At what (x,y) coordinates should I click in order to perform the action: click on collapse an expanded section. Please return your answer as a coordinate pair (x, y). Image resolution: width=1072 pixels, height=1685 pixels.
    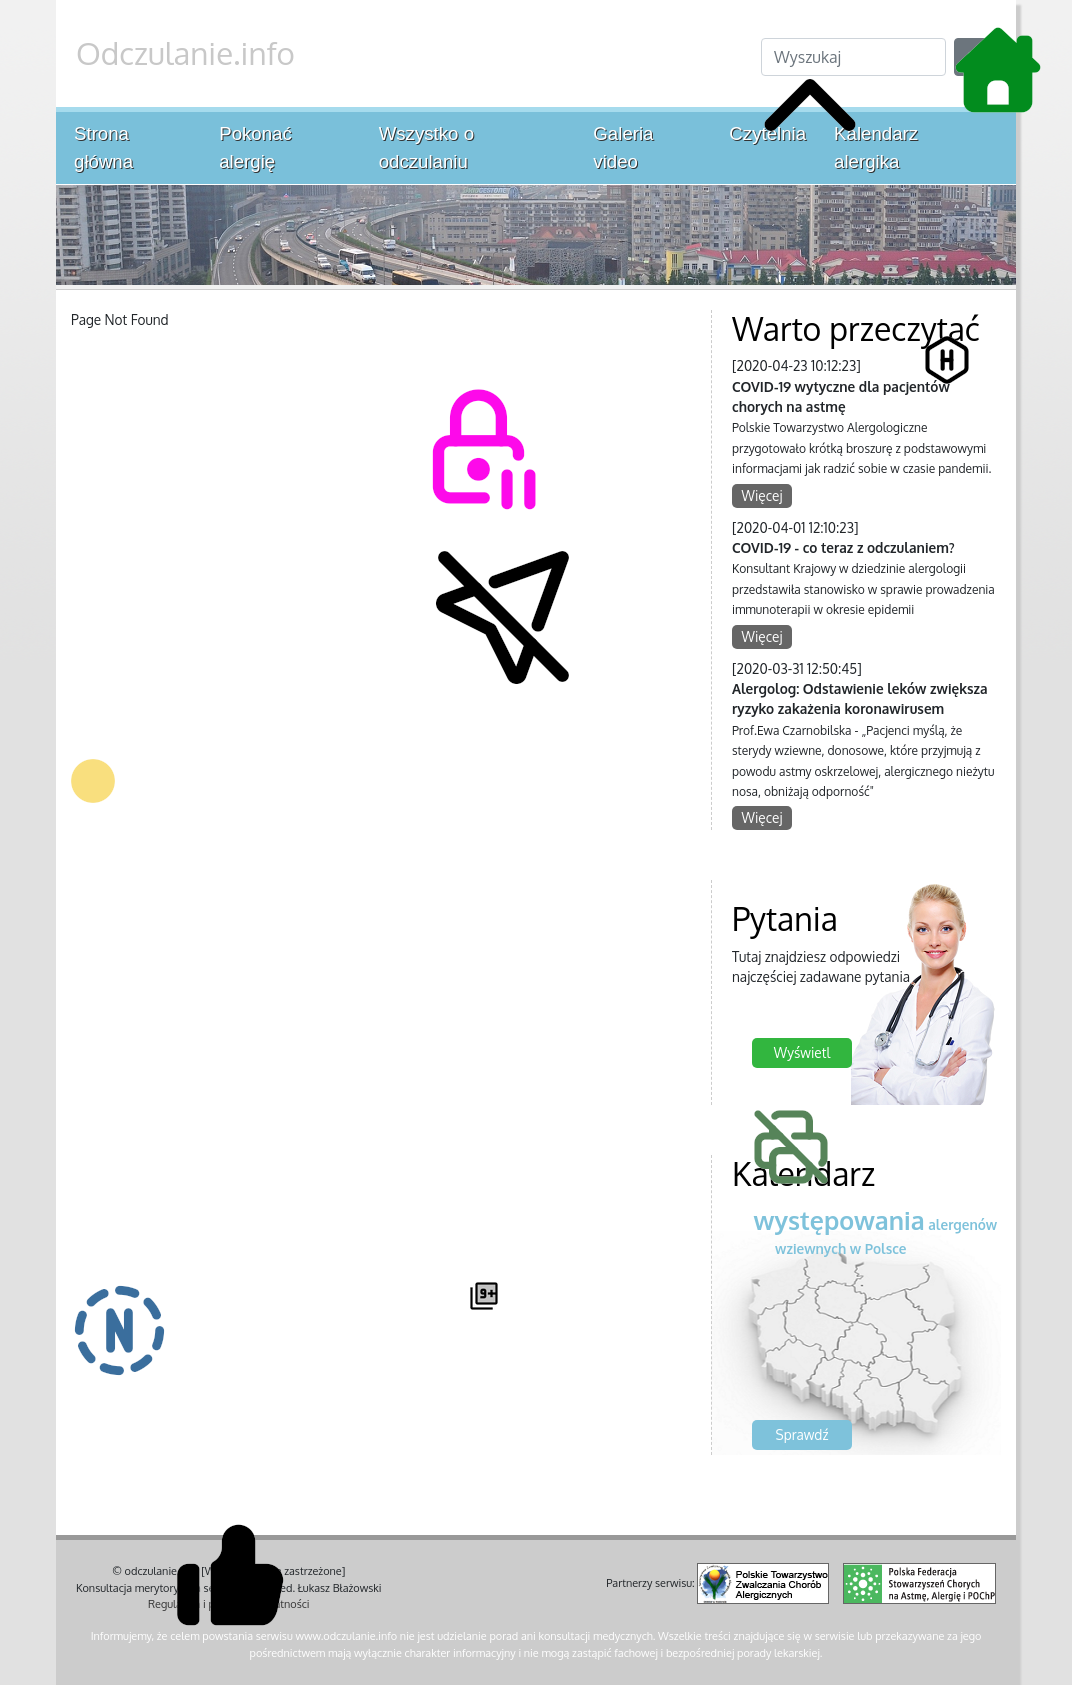
    Looking at the image, I should click on (810, 105).